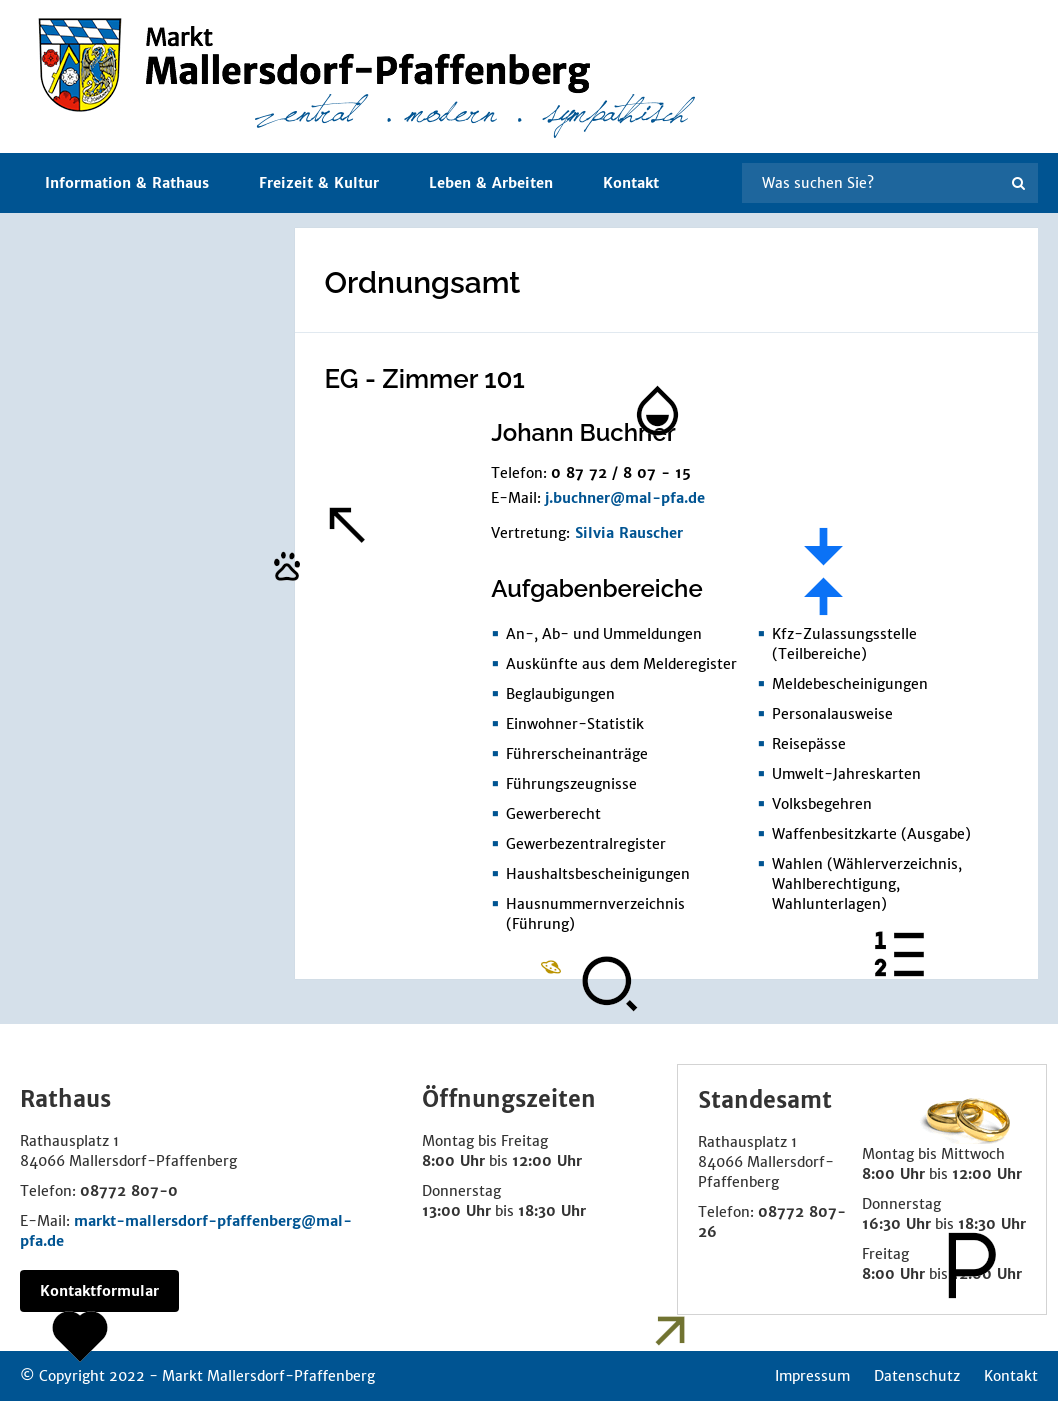 Image resolution: width=1058 pixels, height=1401 pixels. What do you see at coordinates (346, 524) in the screenshot?
I see `navigate back and up in hierarchy` at bounding box center [346, 524].